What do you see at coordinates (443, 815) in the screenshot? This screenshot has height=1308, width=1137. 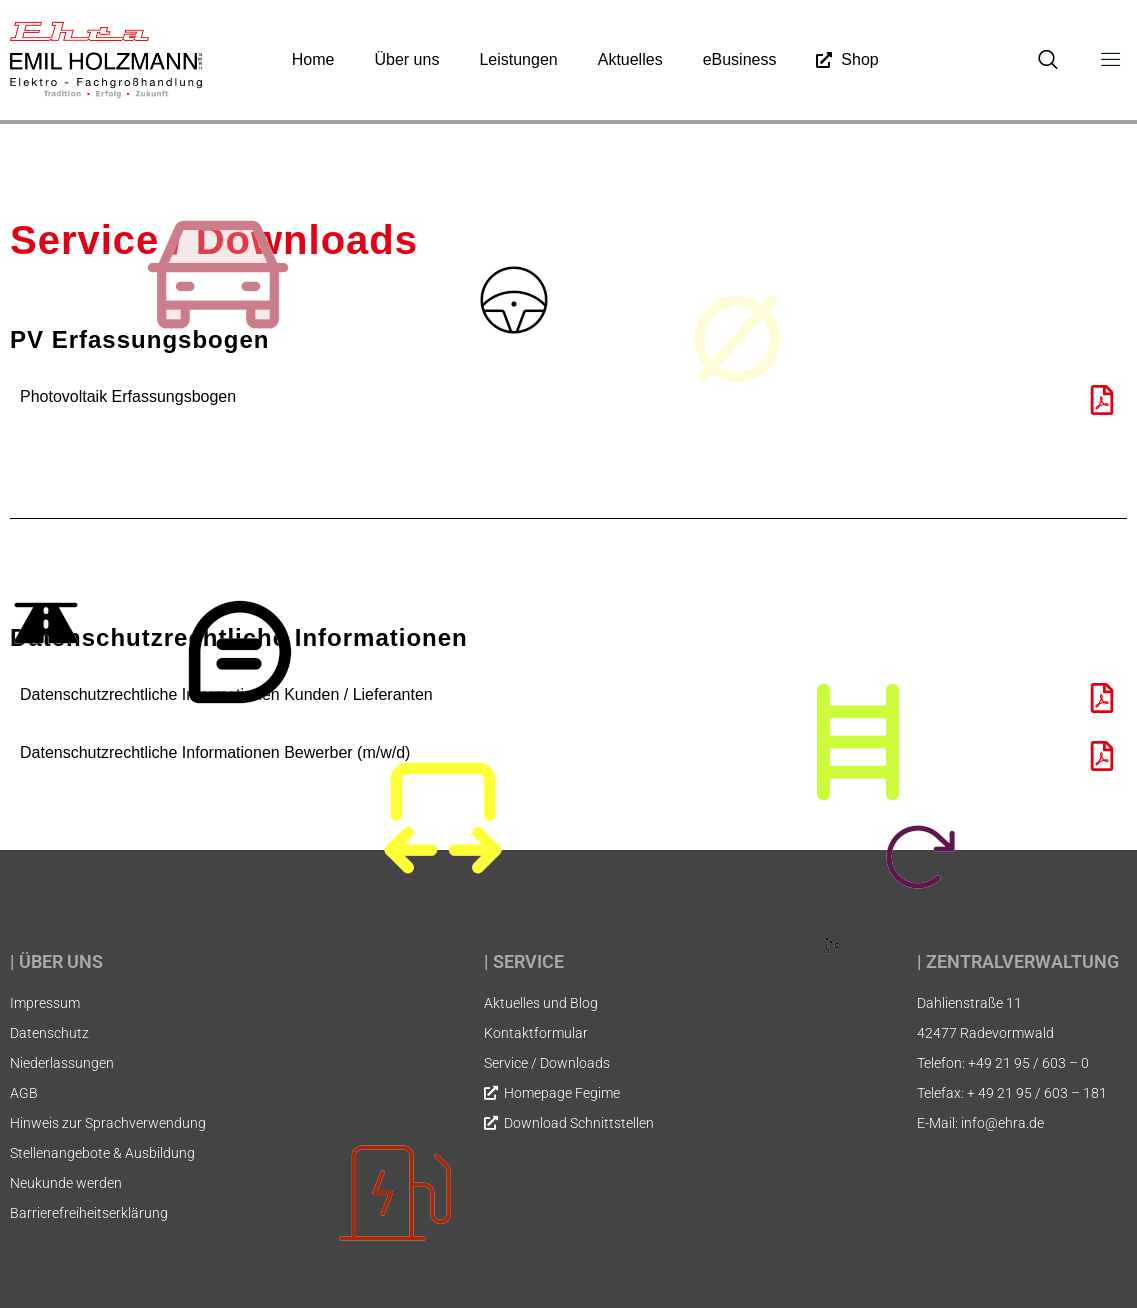 I see `auto-fit content to available width` at bounding box center [443, 815].